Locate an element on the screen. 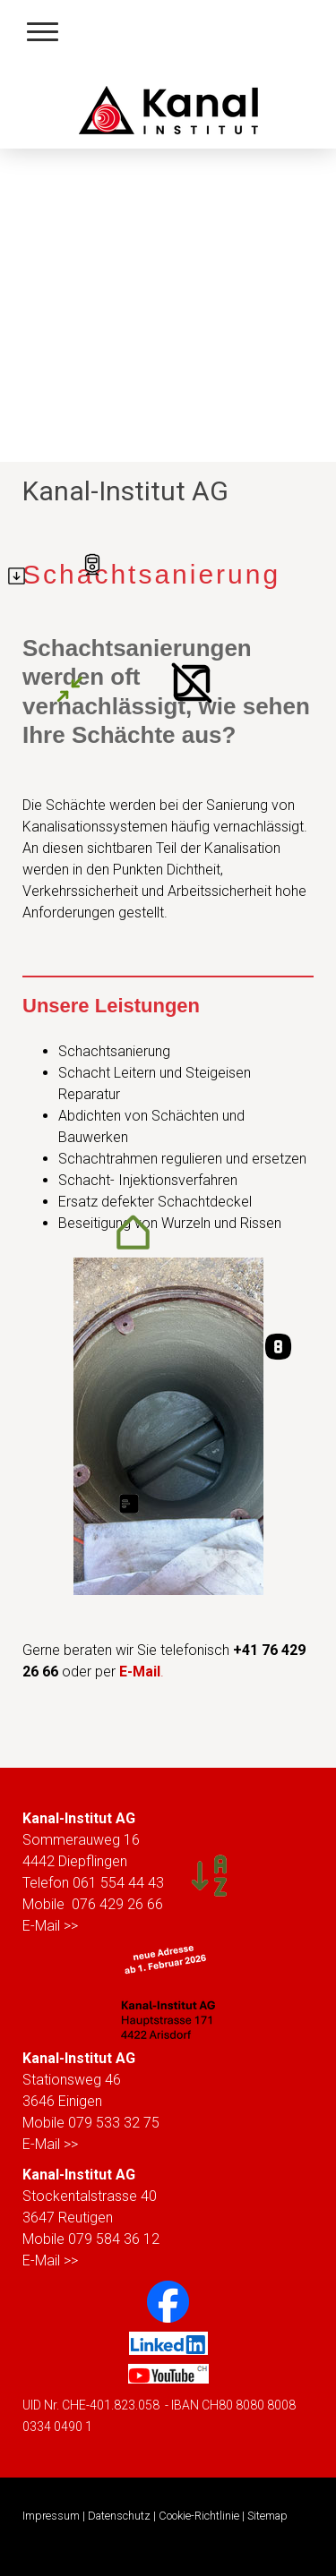 The width and height of the screenshot is (336, 2576). indicates item number 8 in a list or sequence is located at coordinates (278, 1346).